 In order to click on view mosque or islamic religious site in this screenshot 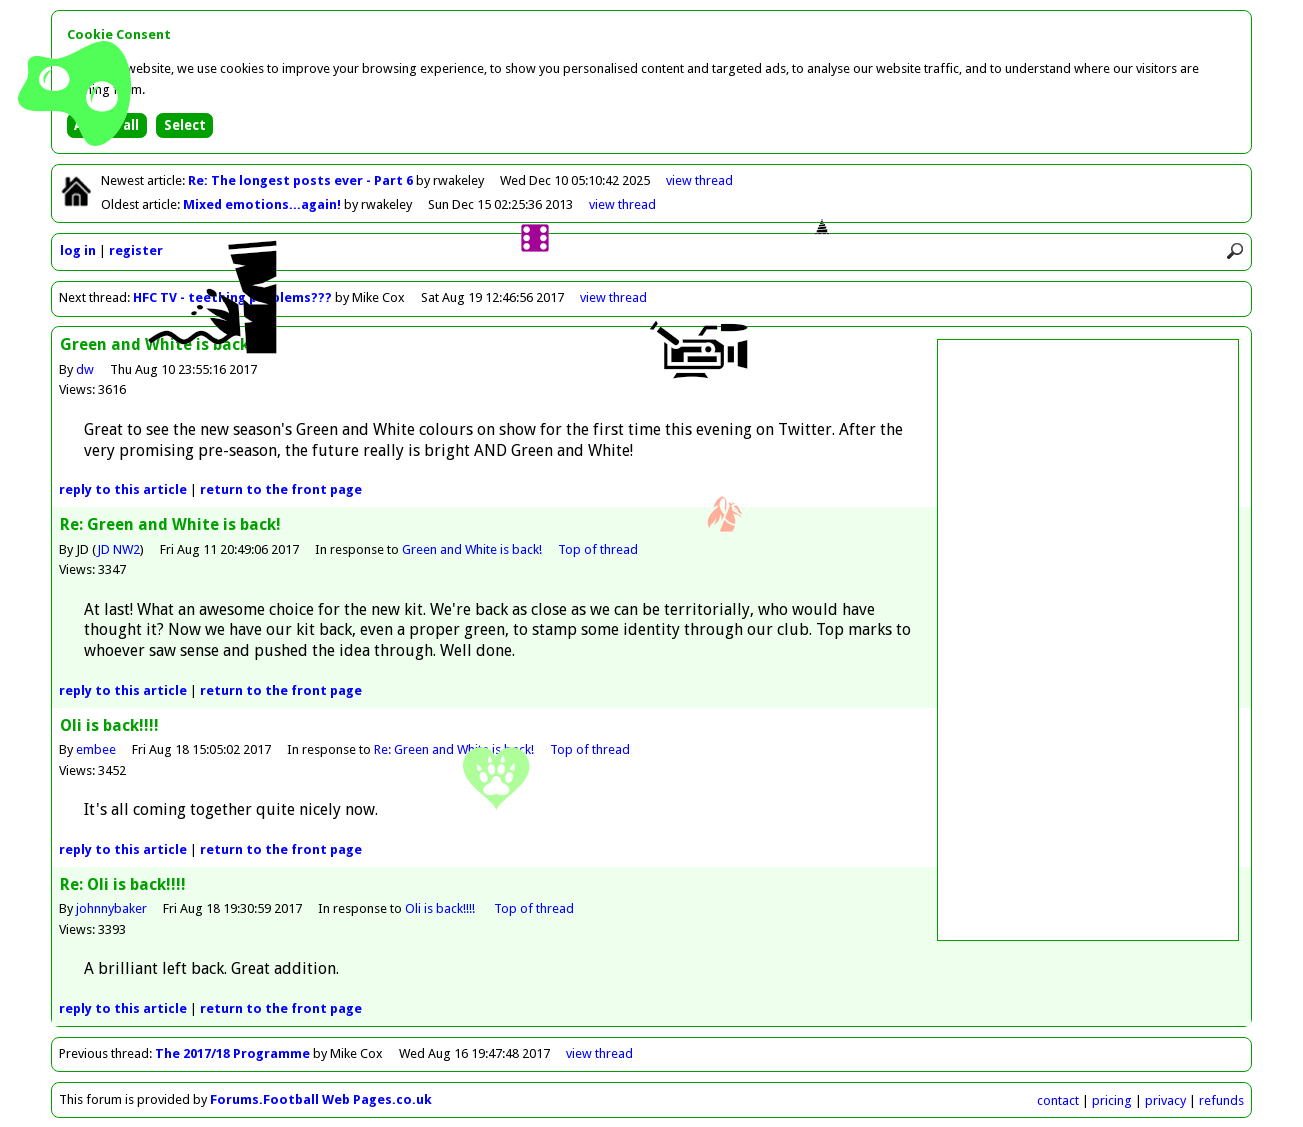, I will do `click(822, 226)`.